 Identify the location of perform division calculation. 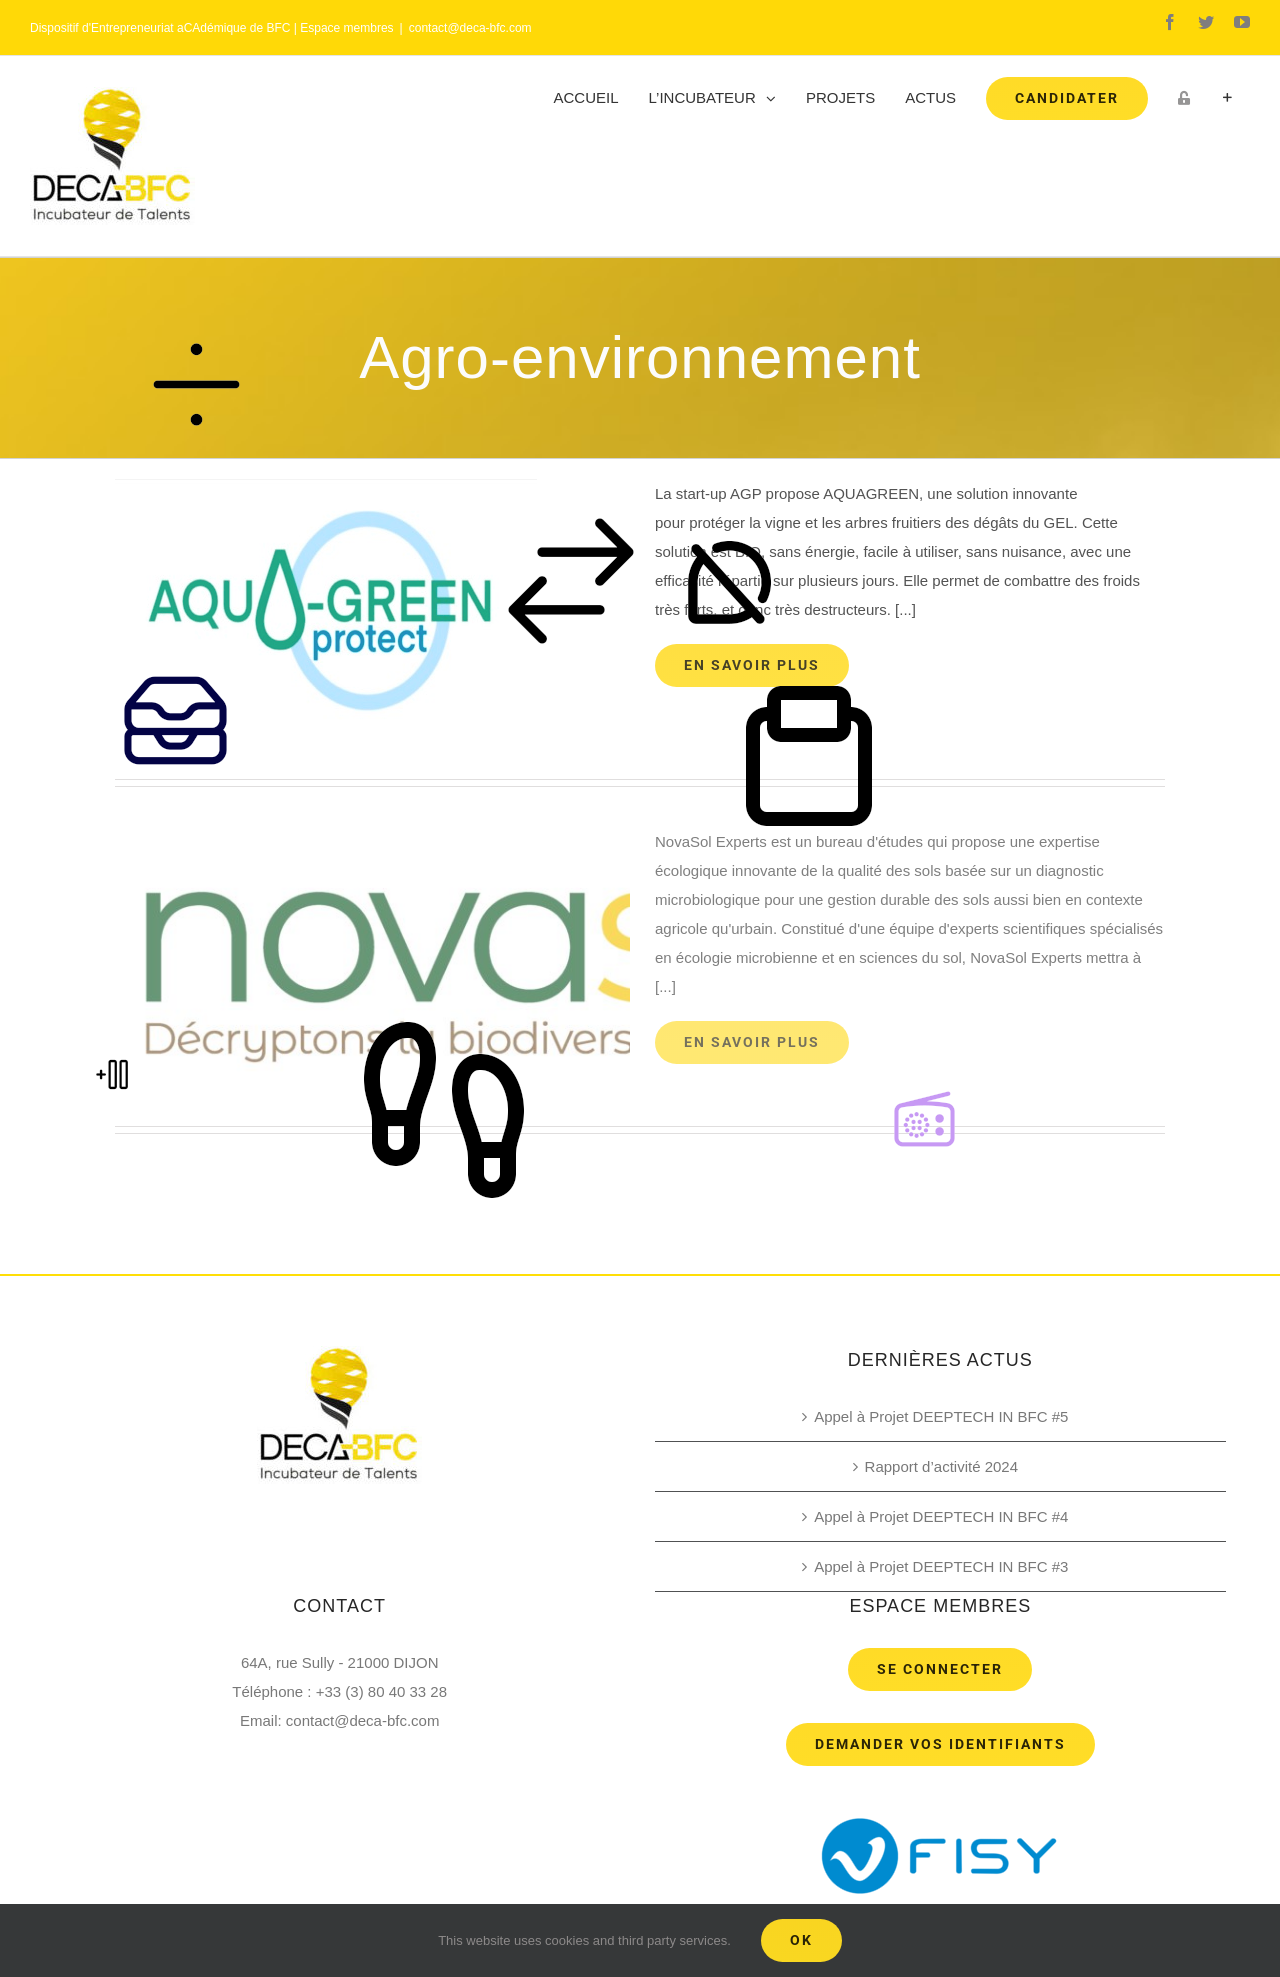
(196, 384).